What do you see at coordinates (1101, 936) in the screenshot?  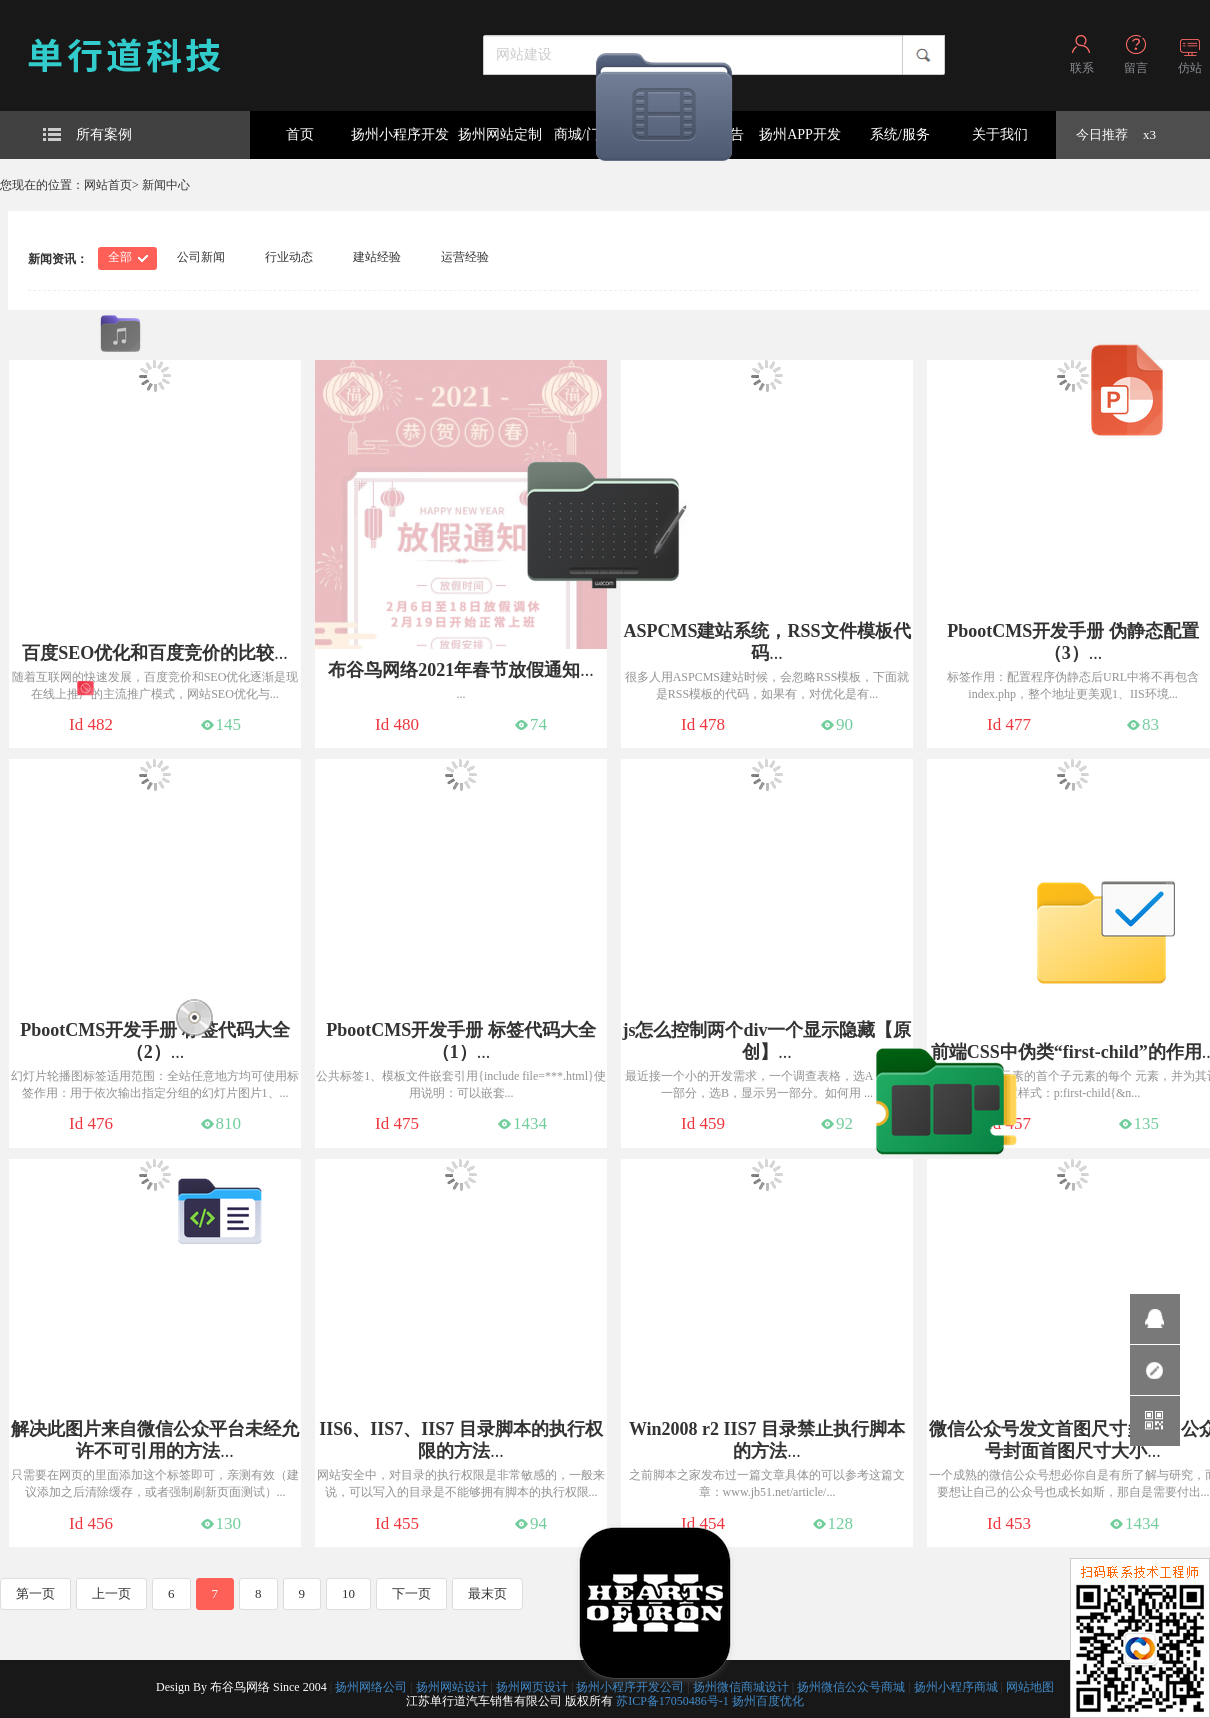 I see `folder with verified or completed contents` at bounding box center [1101, 936].